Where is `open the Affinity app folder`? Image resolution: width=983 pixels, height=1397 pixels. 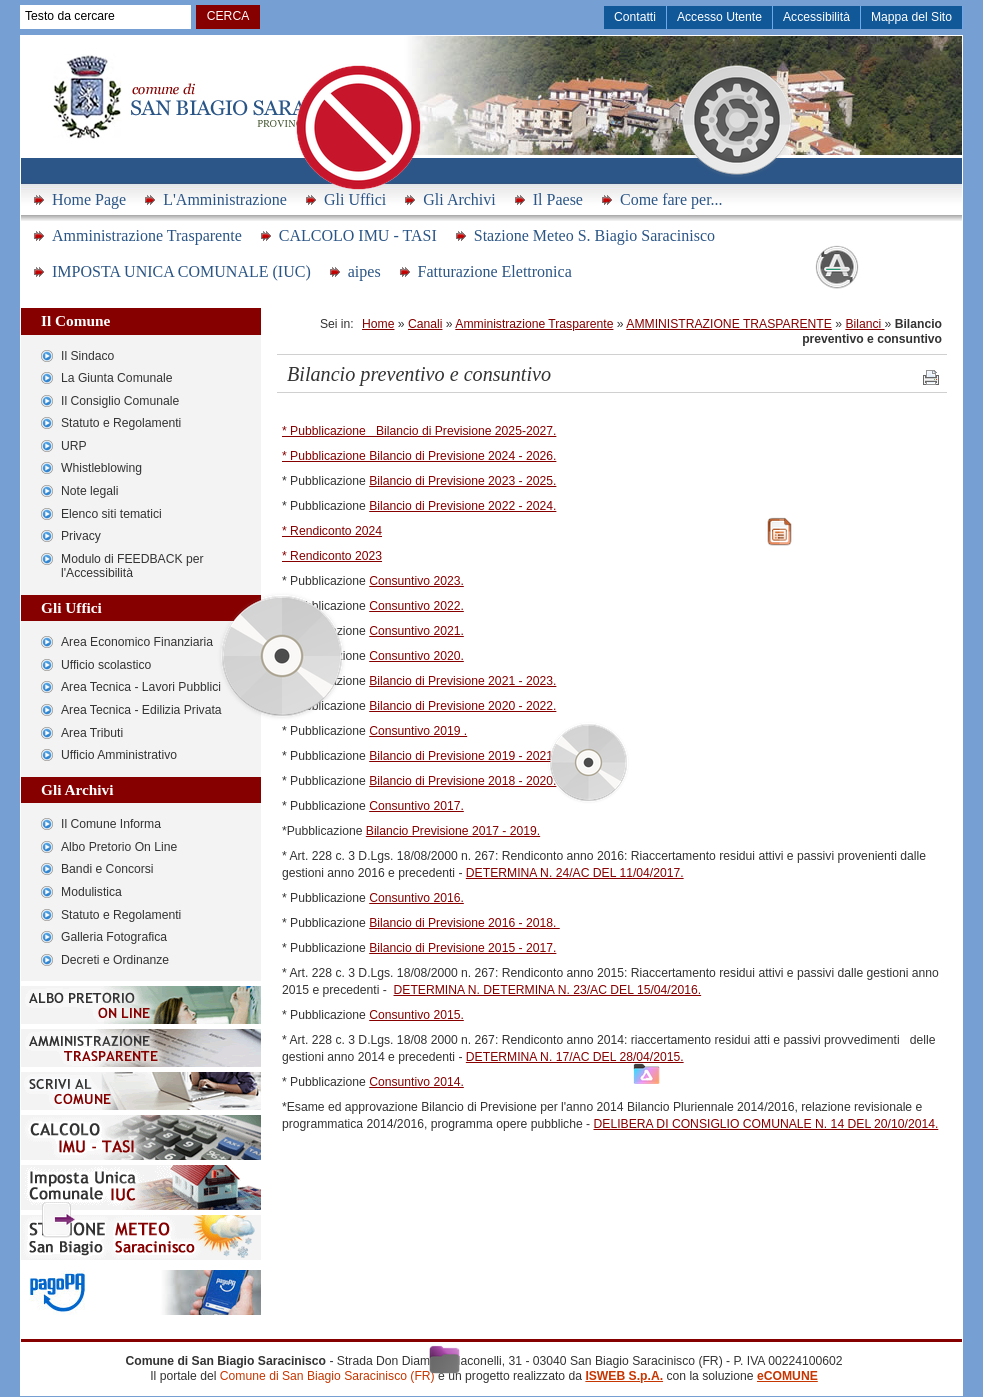 open the Affinity app folder is located at coordinates (646, 1074).